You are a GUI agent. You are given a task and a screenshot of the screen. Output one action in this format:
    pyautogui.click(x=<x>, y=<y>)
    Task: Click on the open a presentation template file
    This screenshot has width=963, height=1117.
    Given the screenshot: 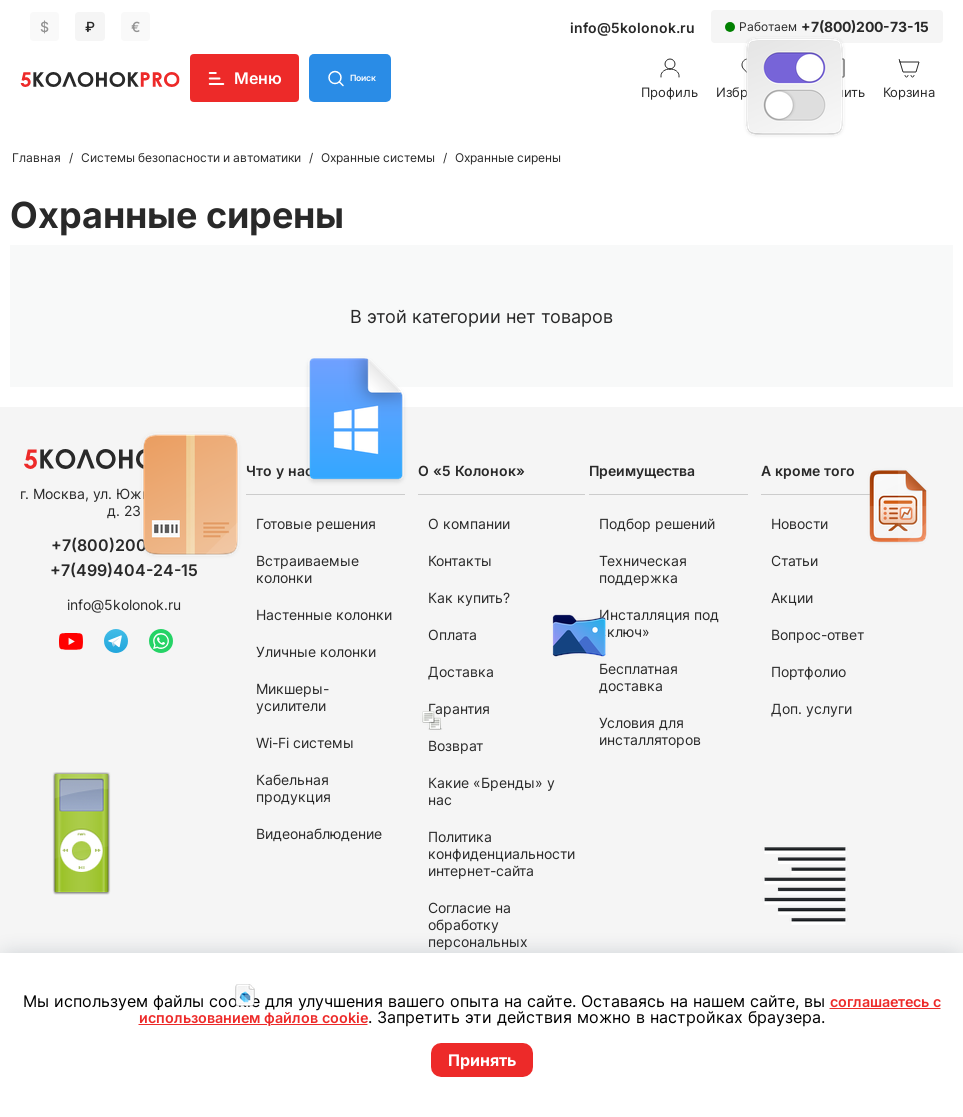 What is the action you would take?
    pyautogui.click(x=898, y=506)
    